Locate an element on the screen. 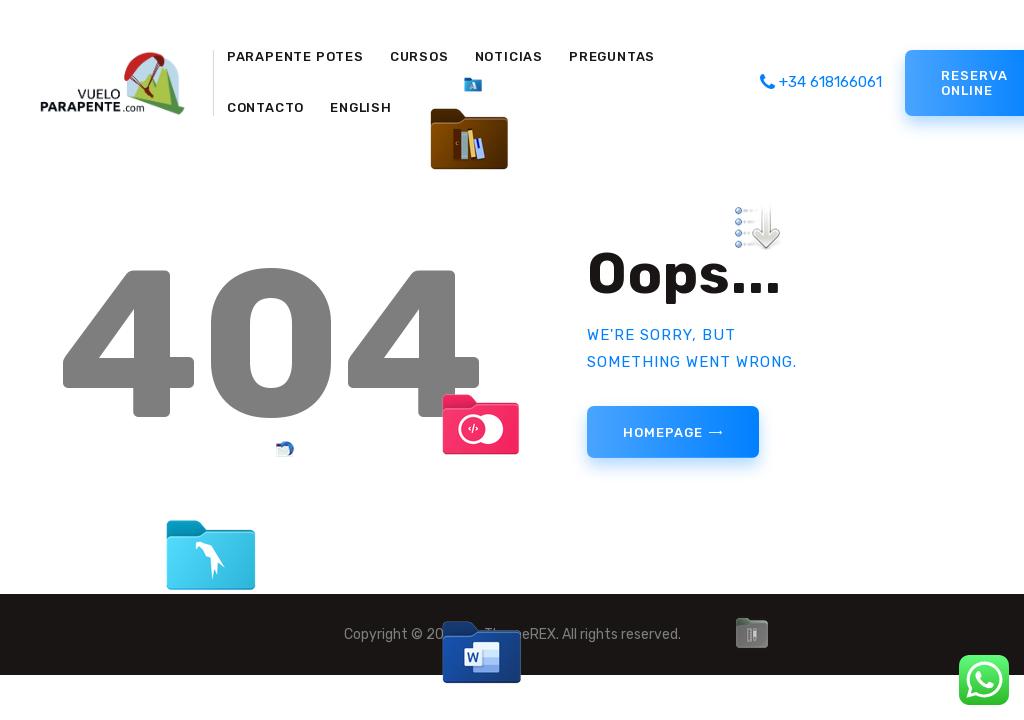  access folder containing document templates is located at coordinates (752, 633).